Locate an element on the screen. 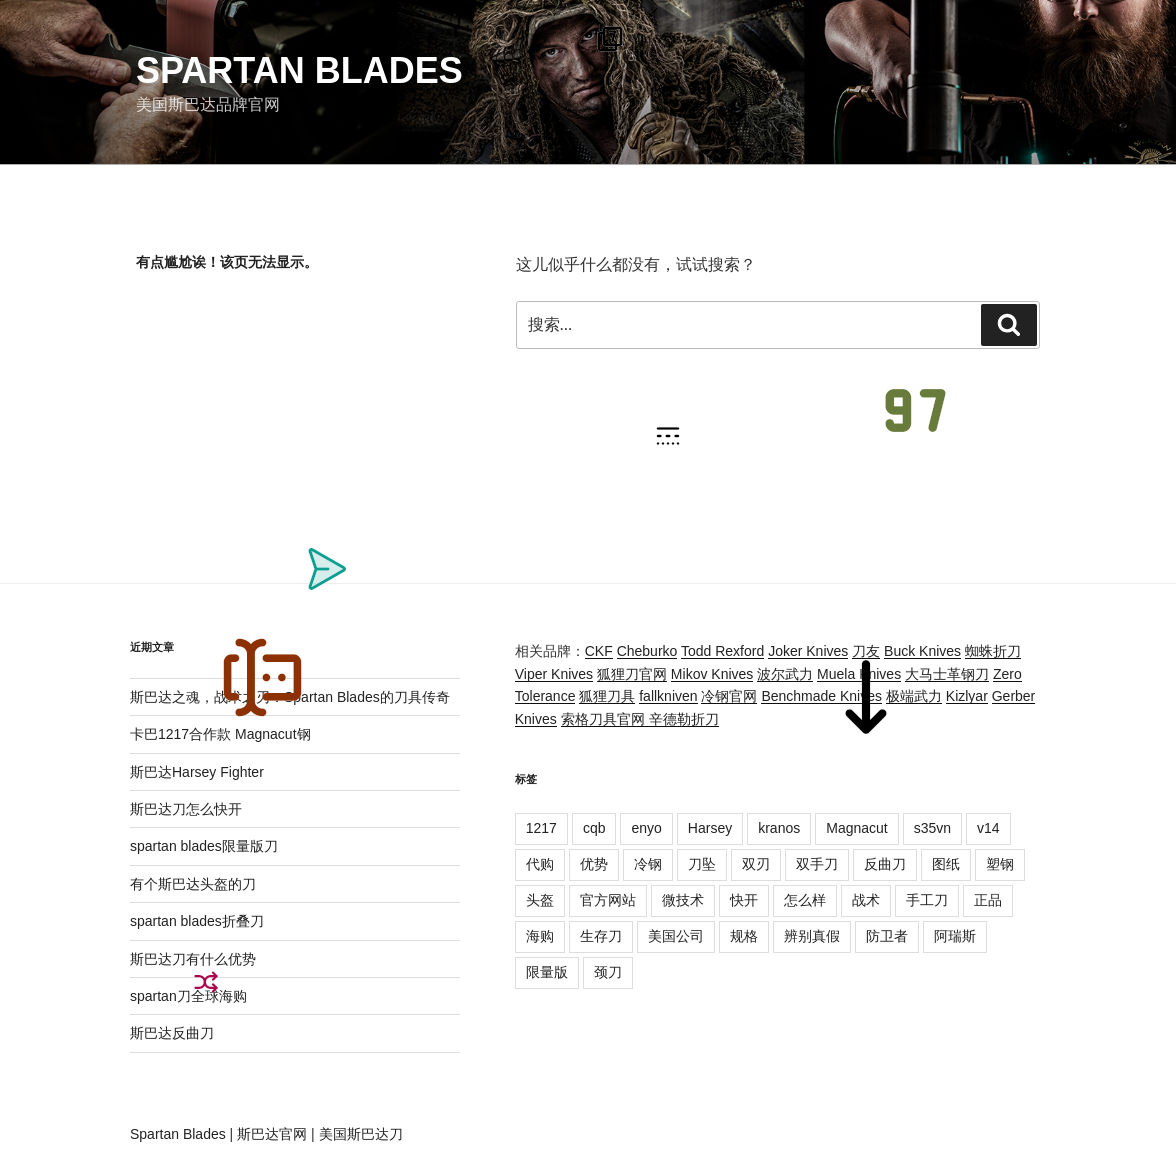  access forms and surveys is located at coordinates (262, 677).